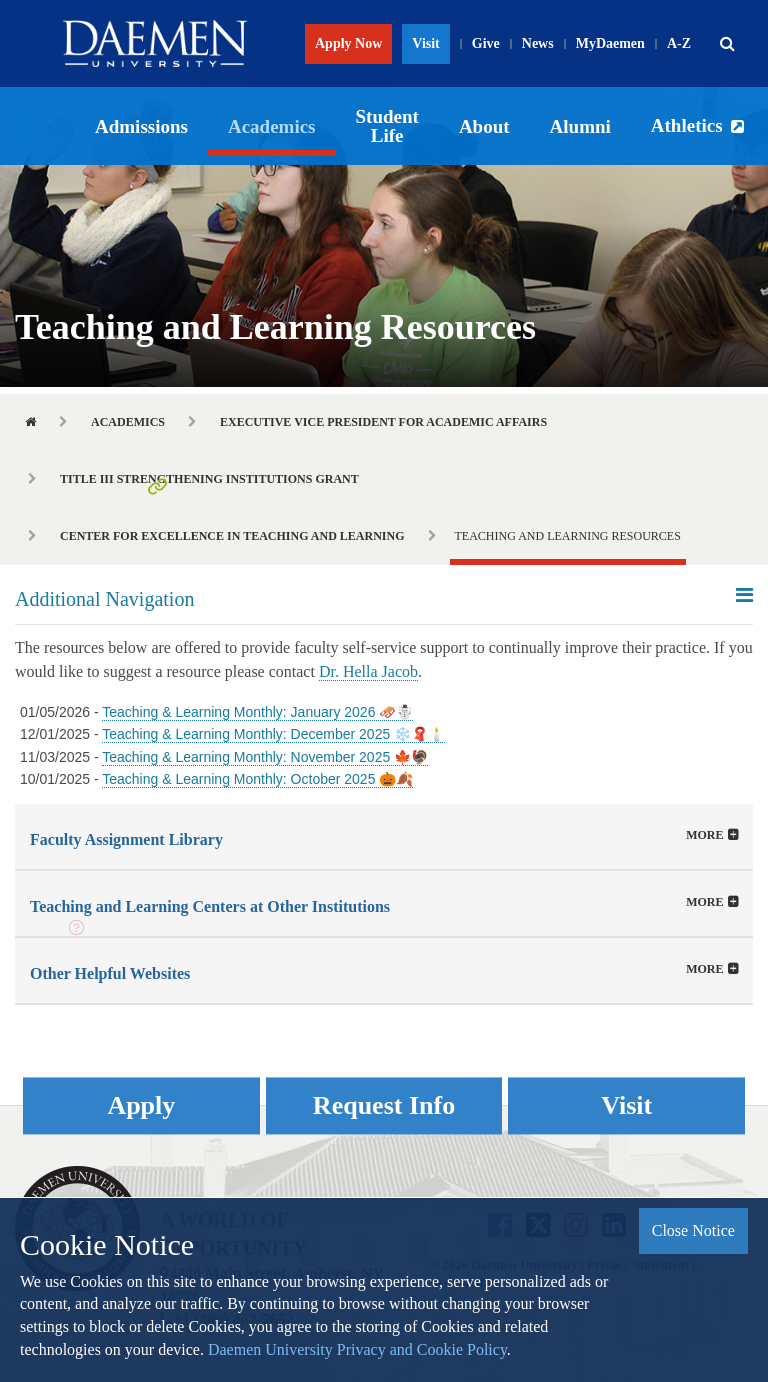 Image resolution: width=768 pixels, height=1382 pixels. I want to click on copy or share a link, so click(157, 486).